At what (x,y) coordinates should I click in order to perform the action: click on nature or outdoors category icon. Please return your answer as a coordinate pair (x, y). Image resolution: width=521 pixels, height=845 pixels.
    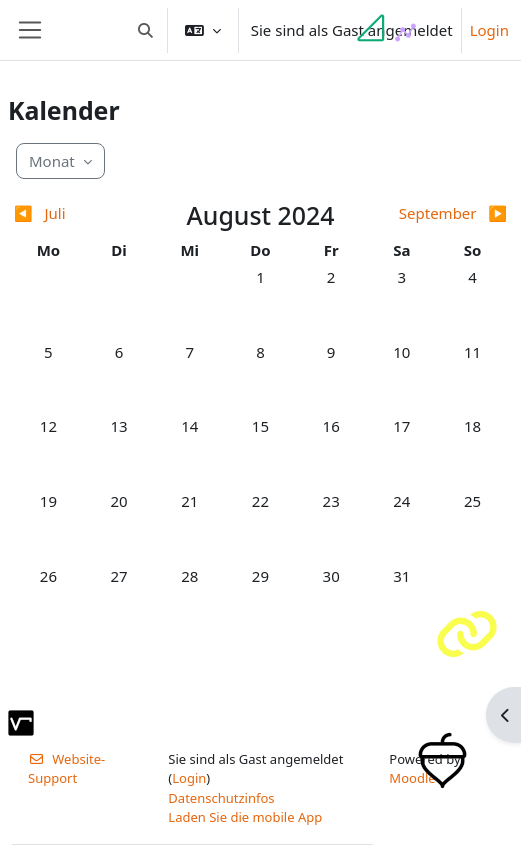
    Looking at the image, I should click on (442, 760).